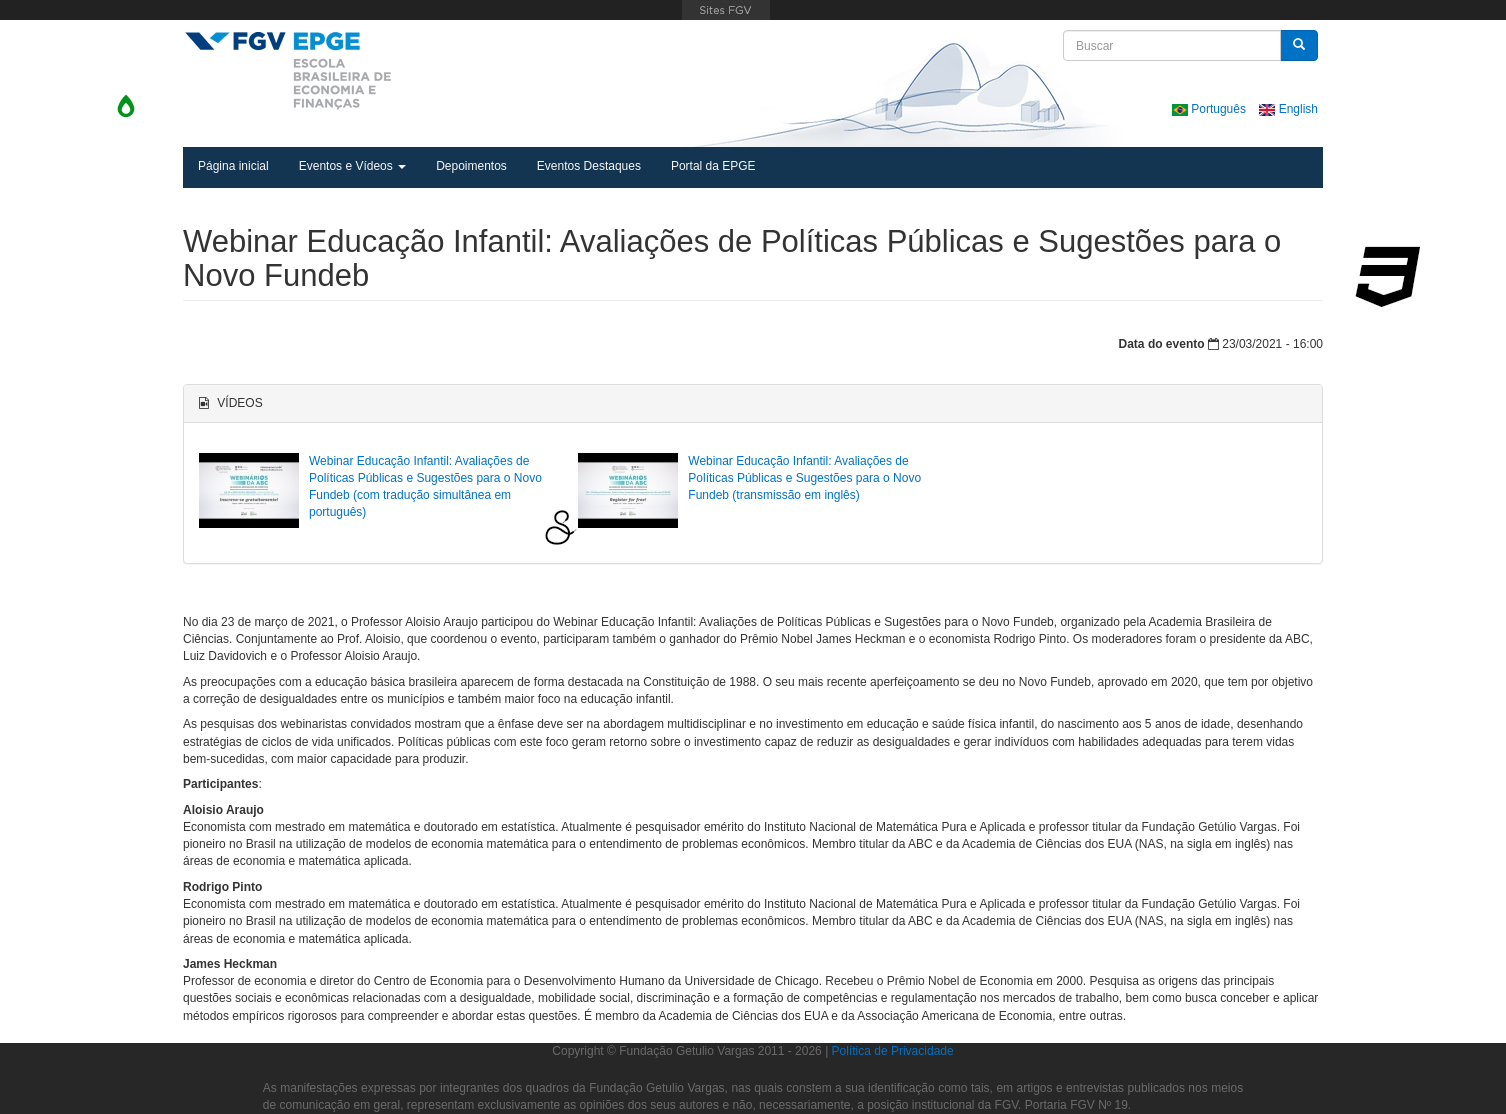 This screenshot has width=1506, height=1114. What do you see at coordinates (126, 106) in the screenshot?
I see `indicates trending or hot content` at bounding box center [126, 106].